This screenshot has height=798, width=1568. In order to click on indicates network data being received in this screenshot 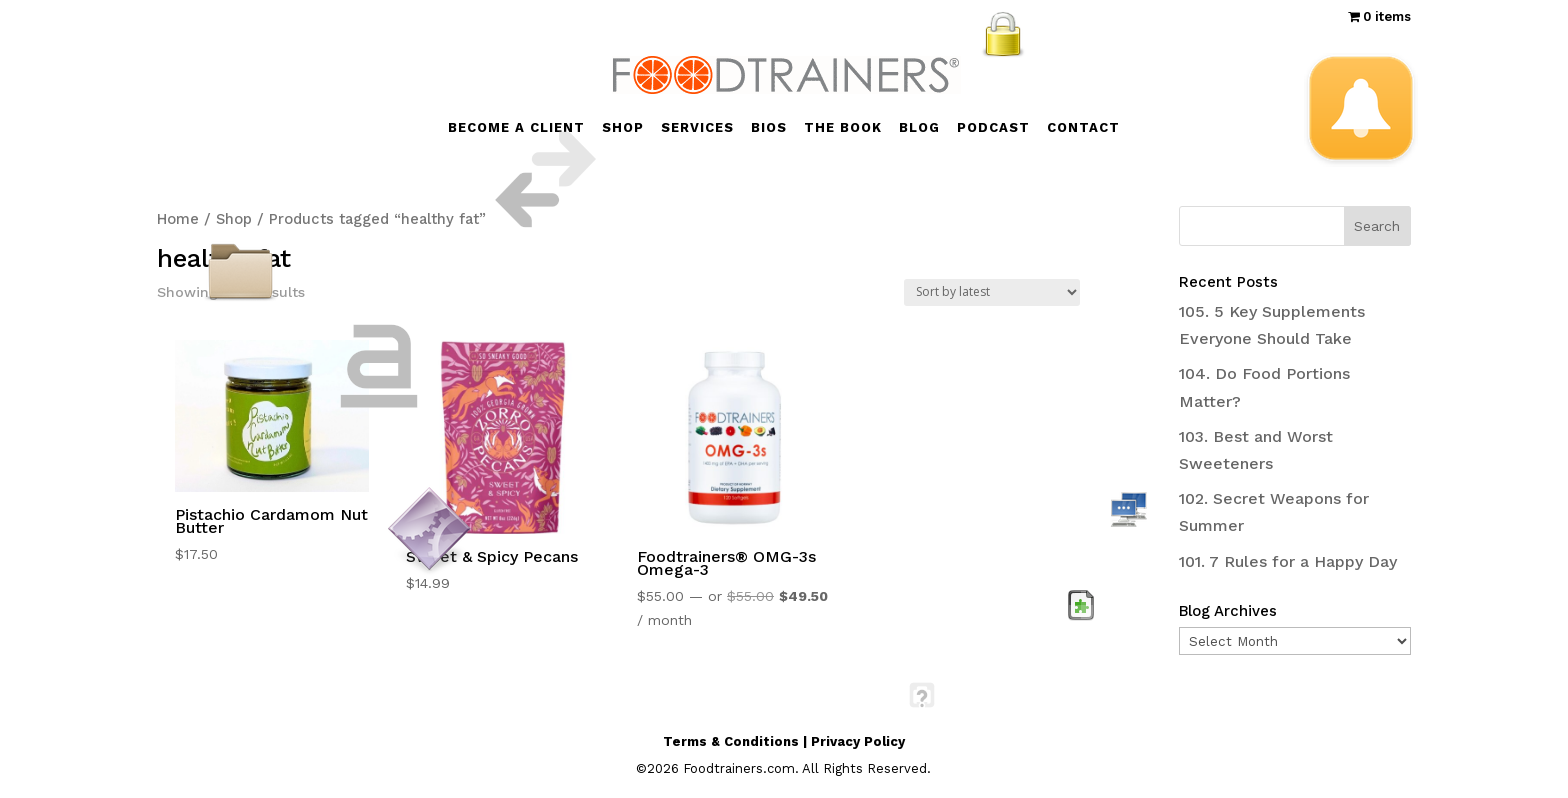, I will do `click(545, 179)`.